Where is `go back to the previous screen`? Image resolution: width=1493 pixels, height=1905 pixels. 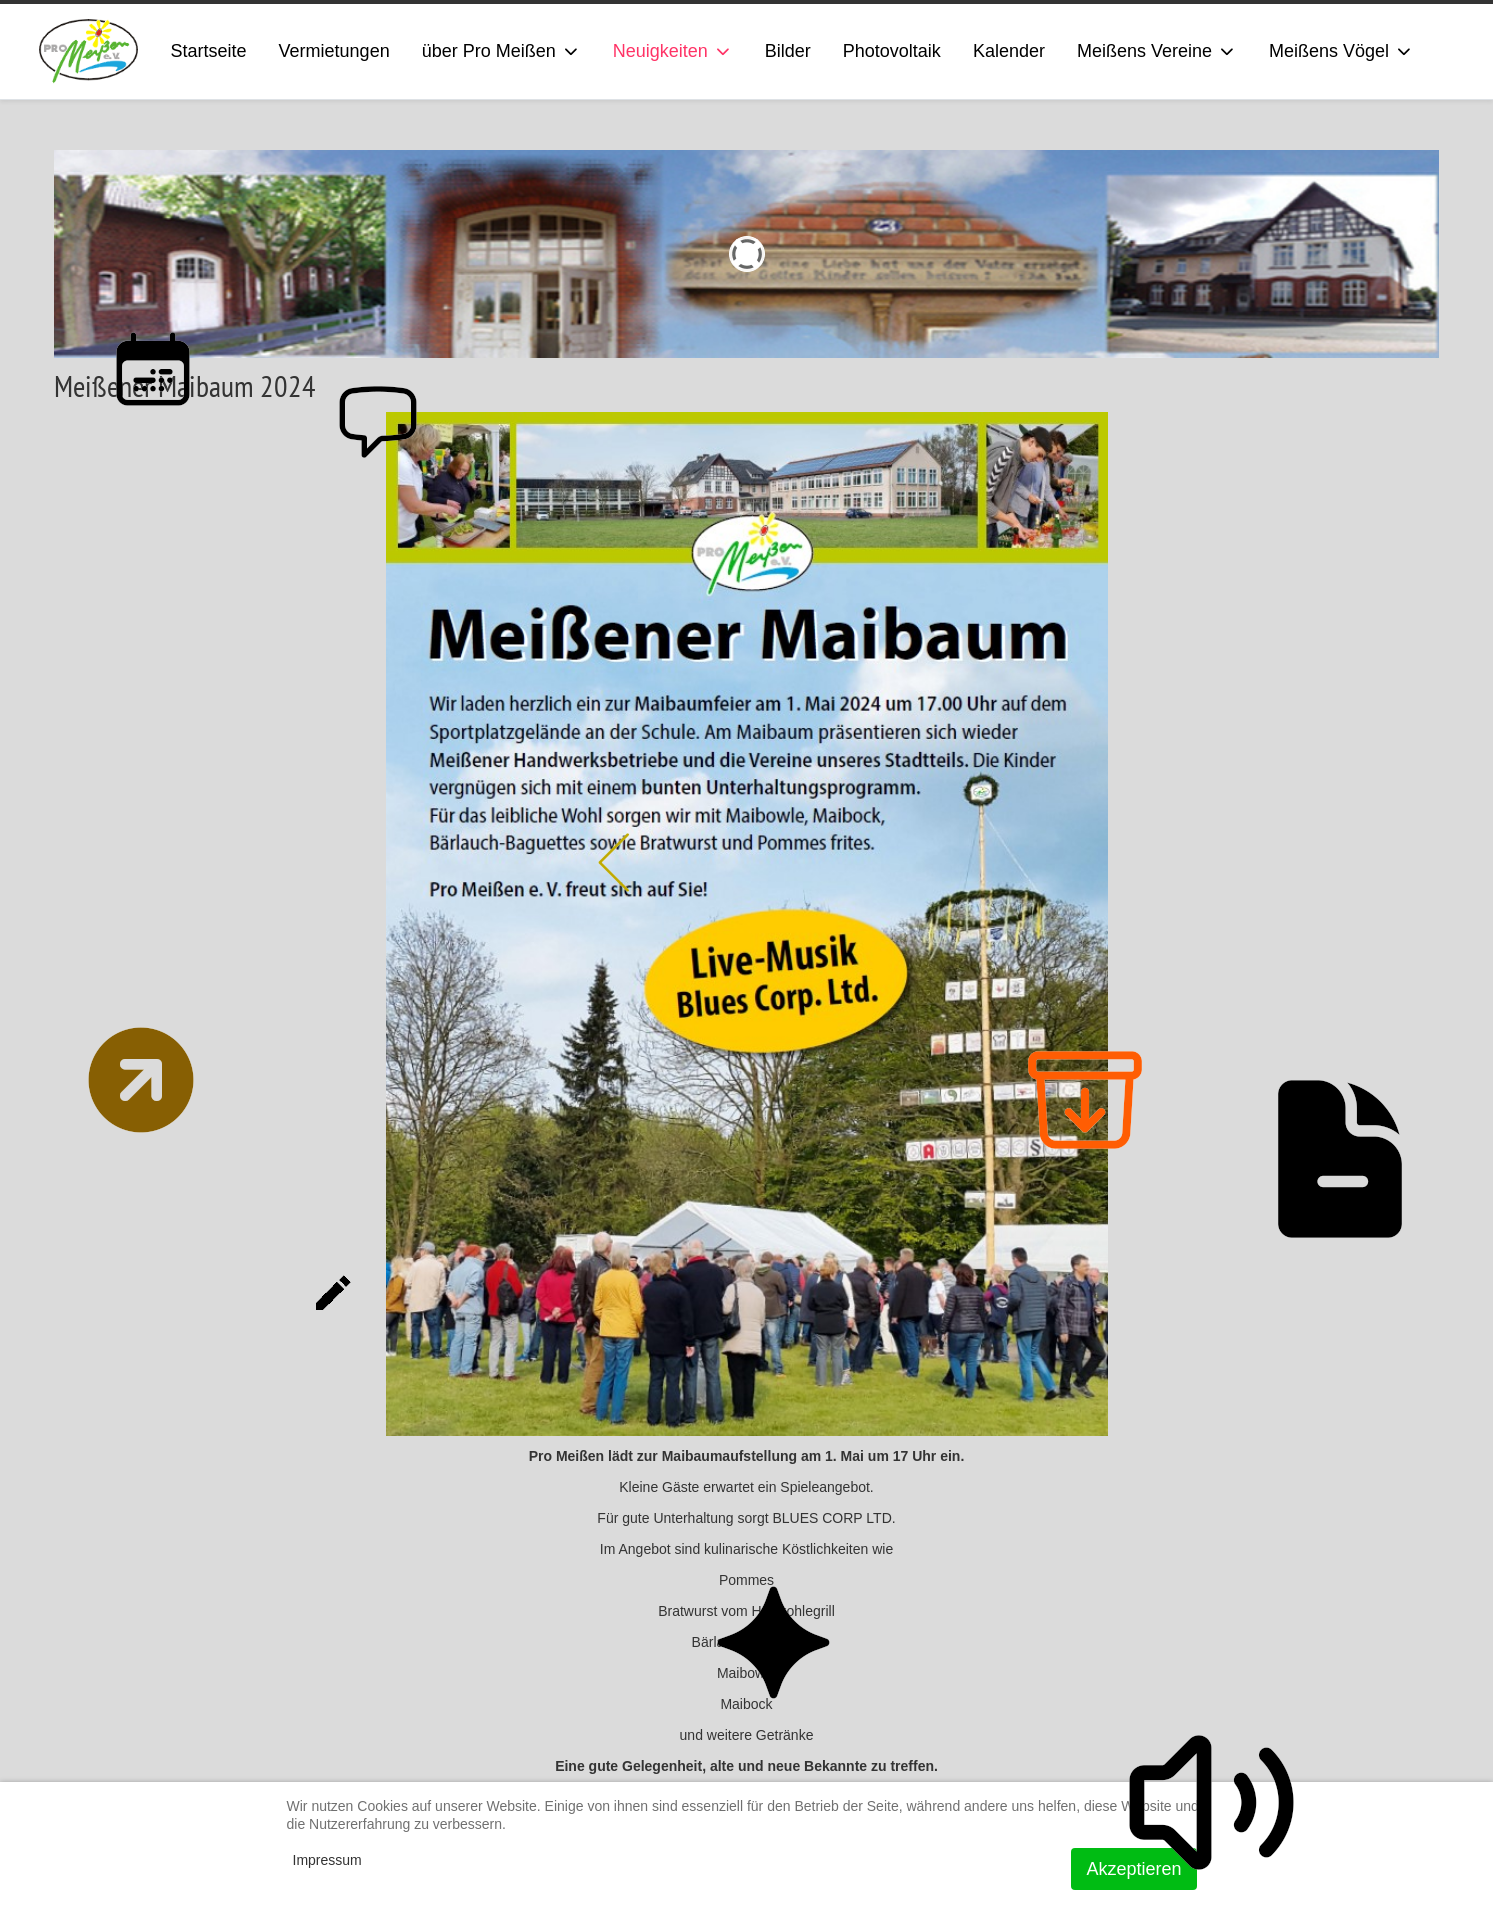
go back to the previous screen is located at coordinates (616, 862).